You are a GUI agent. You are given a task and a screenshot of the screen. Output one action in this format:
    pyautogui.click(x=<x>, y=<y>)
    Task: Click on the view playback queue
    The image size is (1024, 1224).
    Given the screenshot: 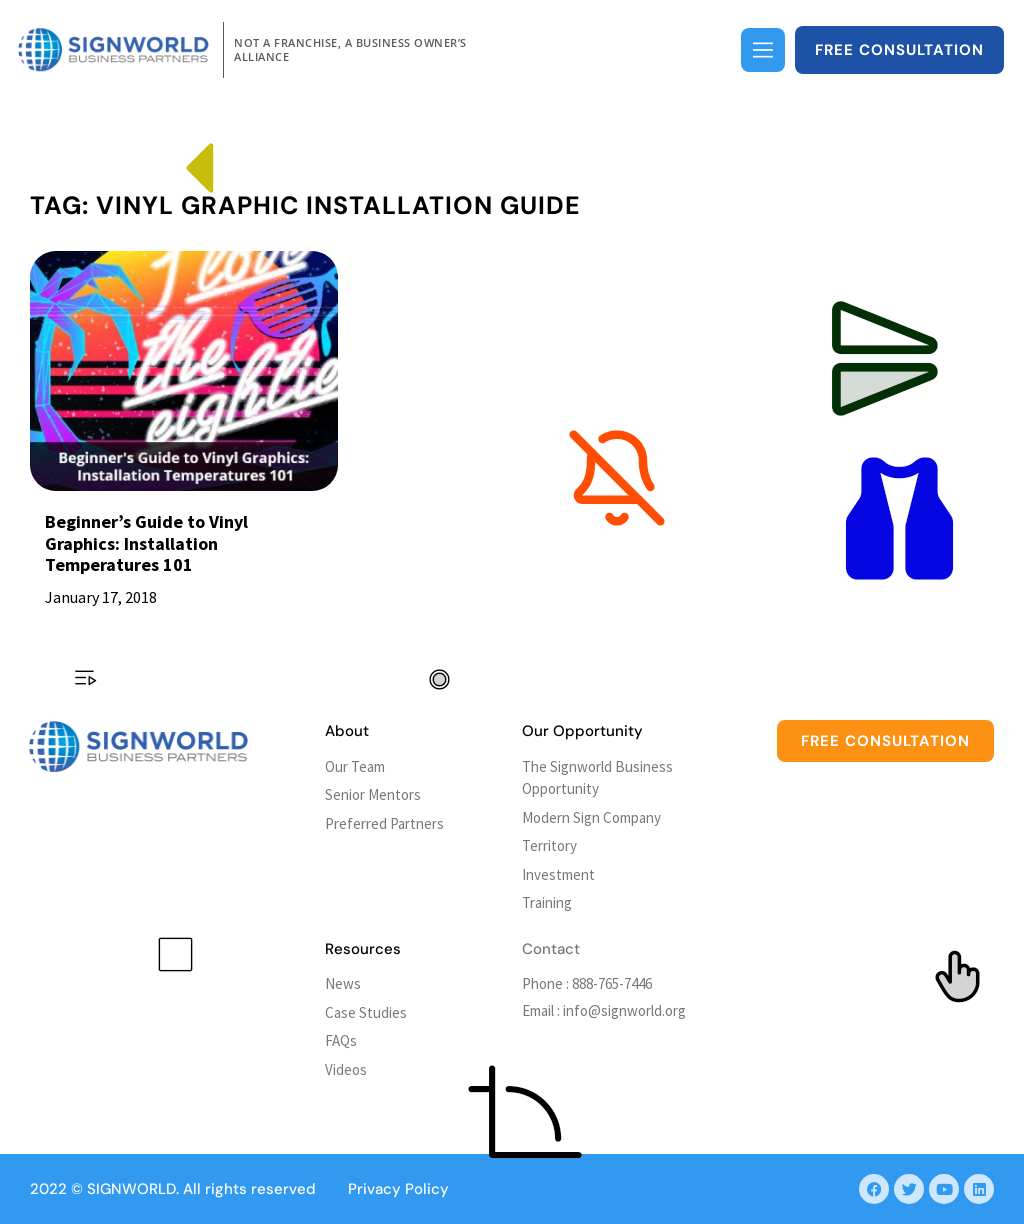 What is the action you would take?
    pyautogui.click(x=84, y=677)
    